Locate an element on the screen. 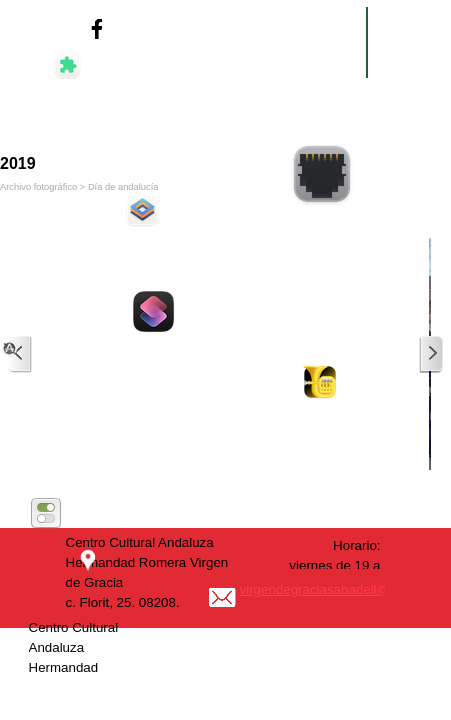 Image resolution: width=451 pixels, height=720 pixels. open unity tweak tool settings is located at coordinates (46, 513).